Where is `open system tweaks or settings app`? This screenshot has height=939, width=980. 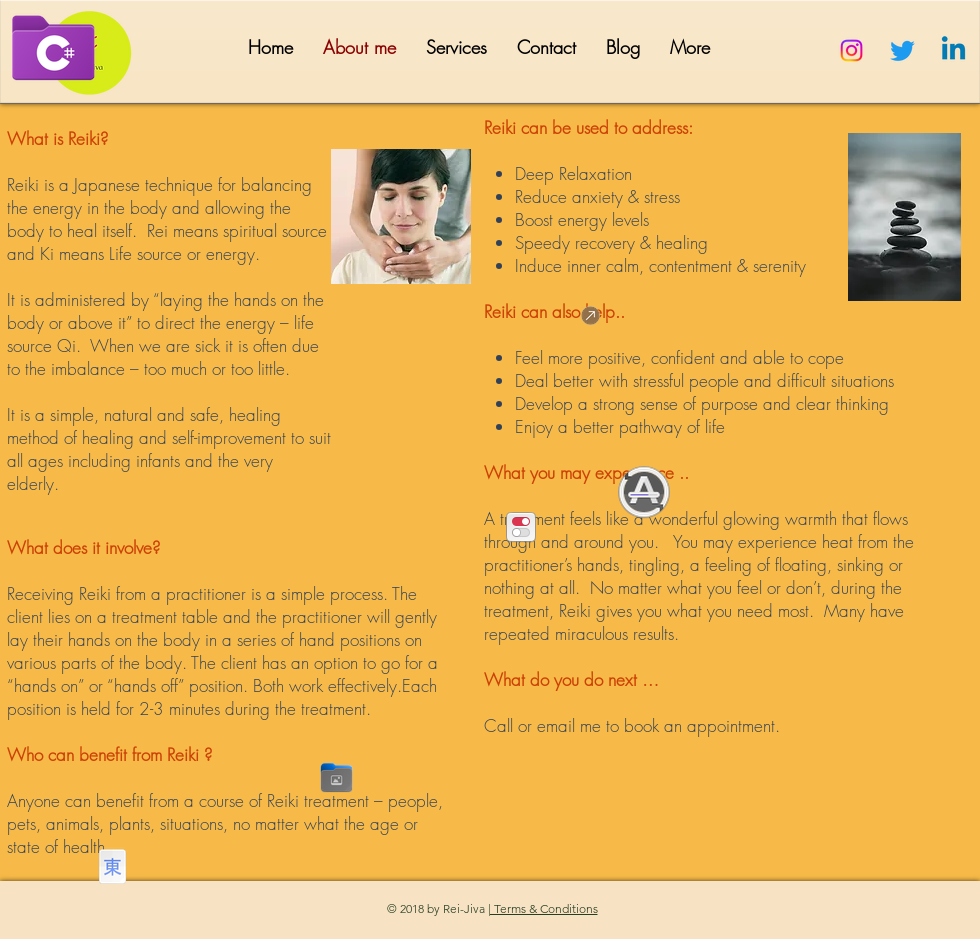
open system tweaks or settings app is located at coordinates (521, 527).